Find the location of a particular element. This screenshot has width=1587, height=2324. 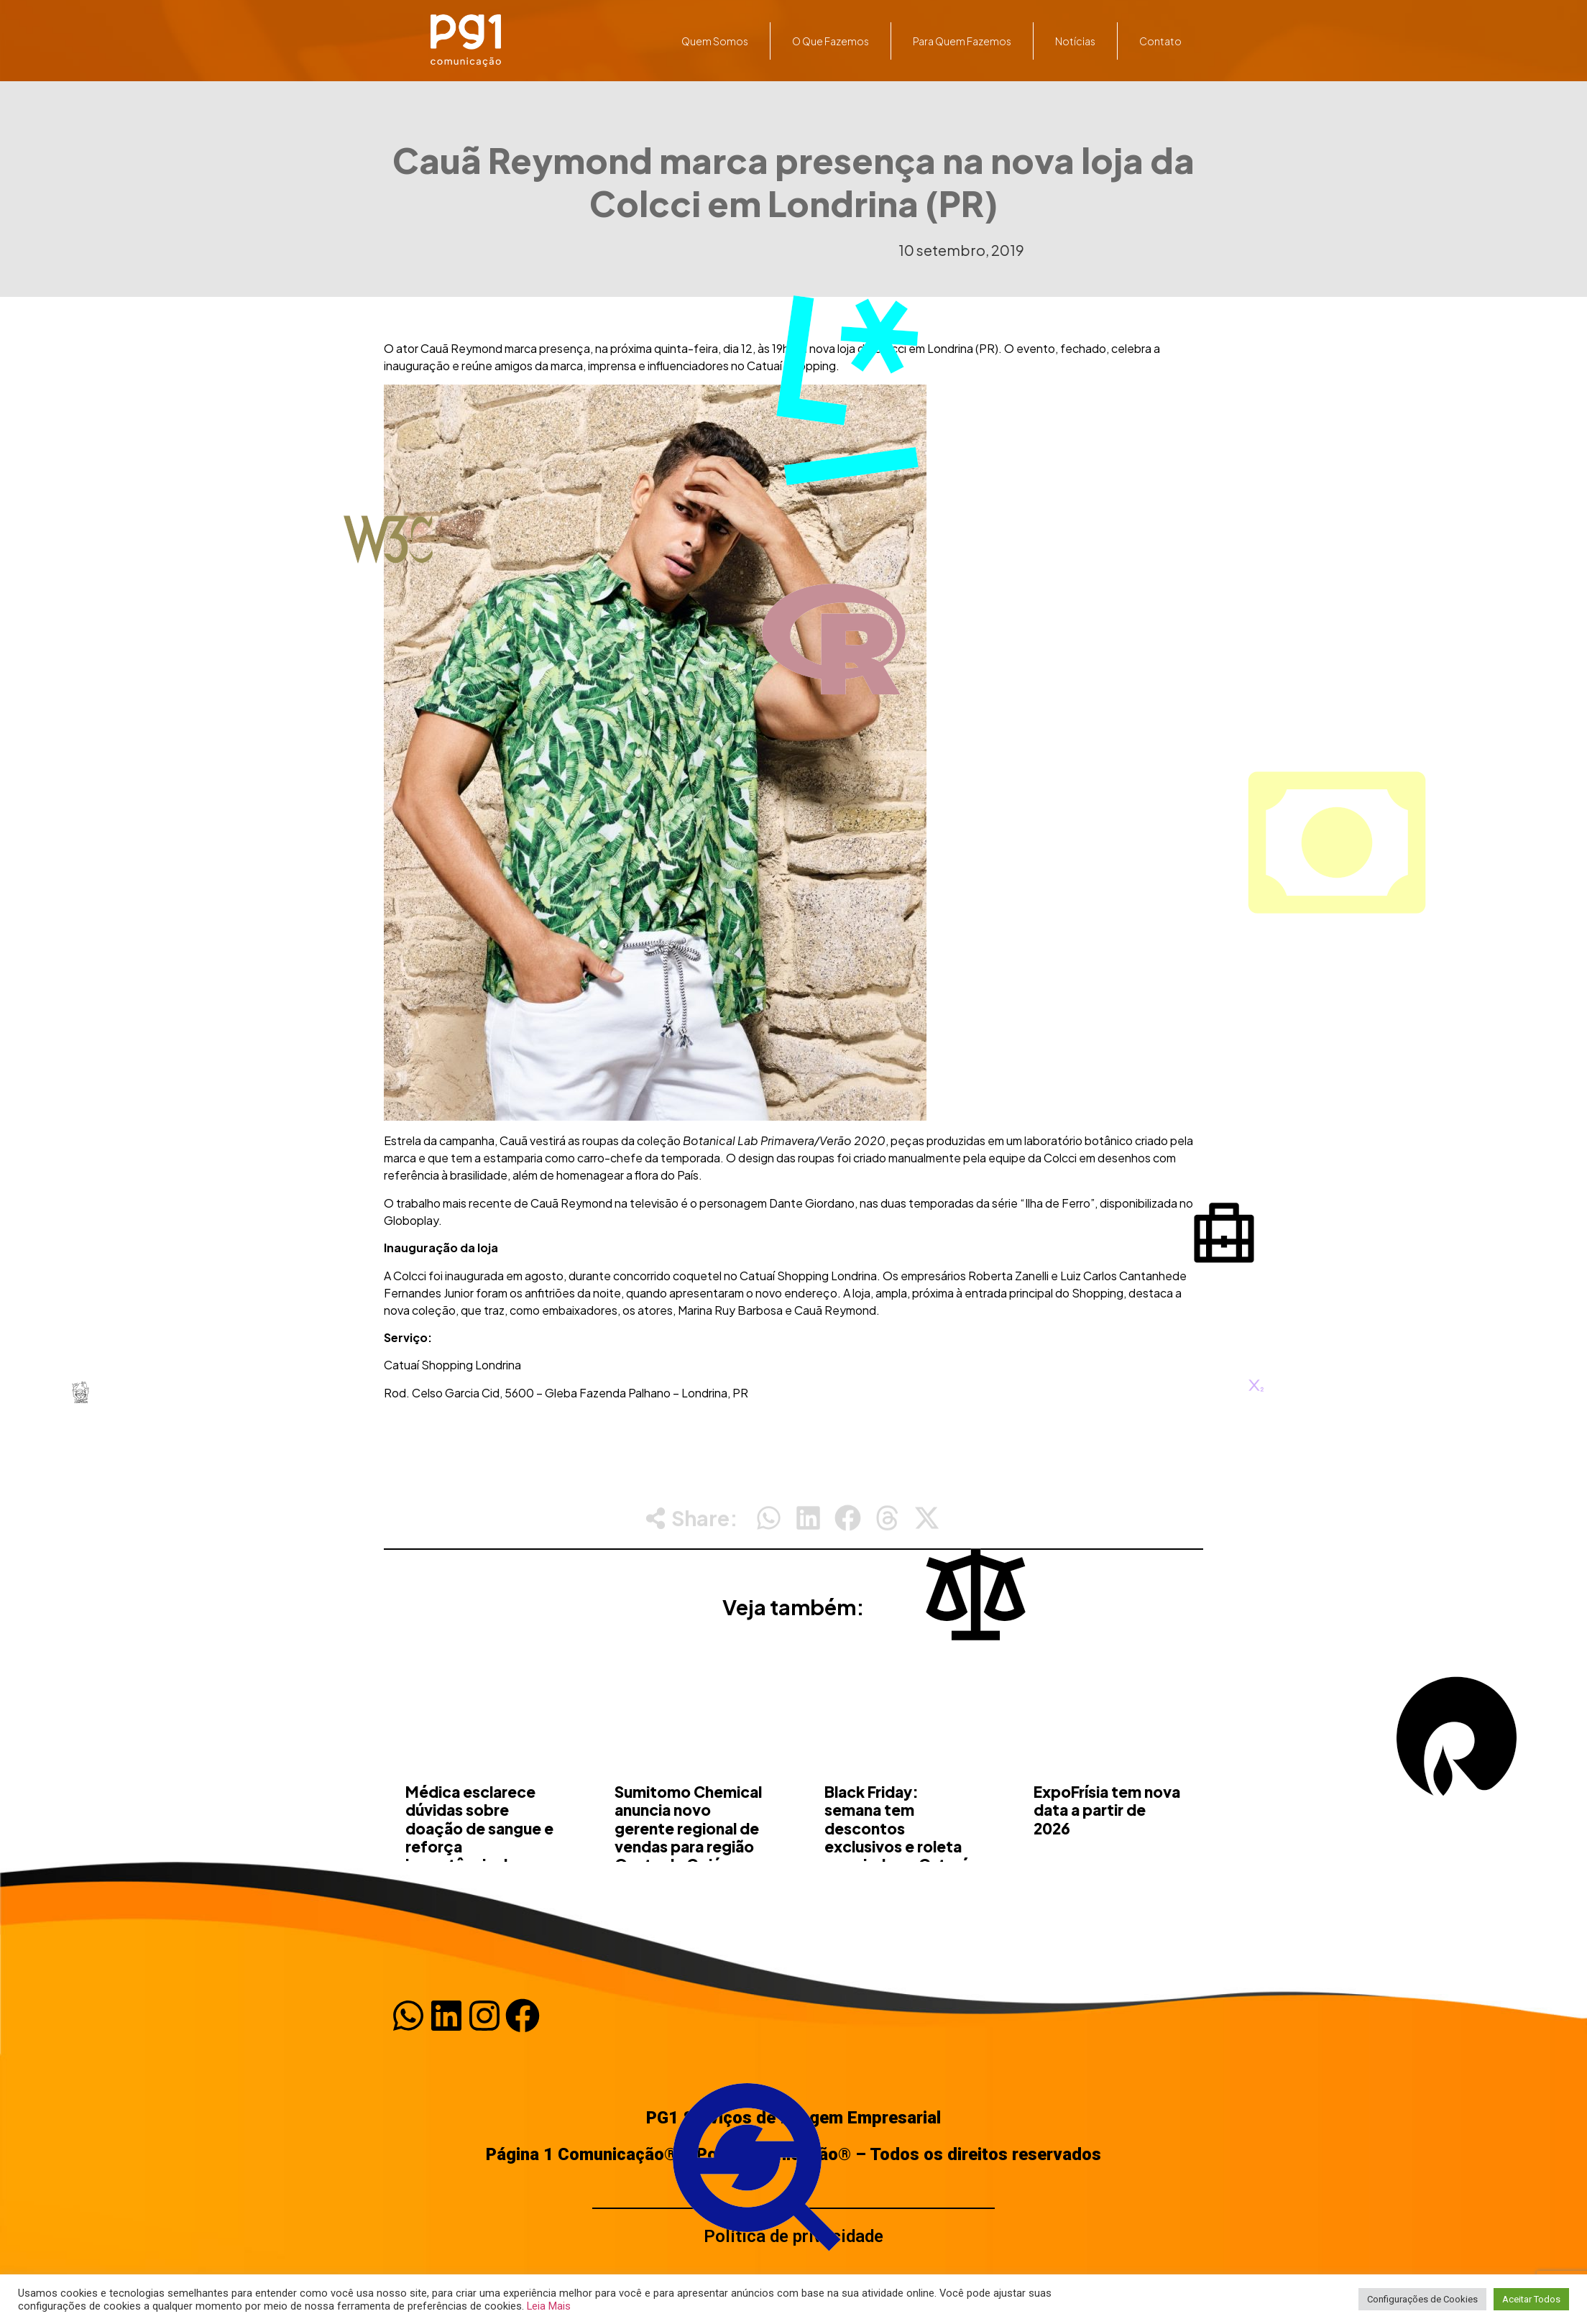

access legal or terms of service information is located at coordinates (975, 1597).